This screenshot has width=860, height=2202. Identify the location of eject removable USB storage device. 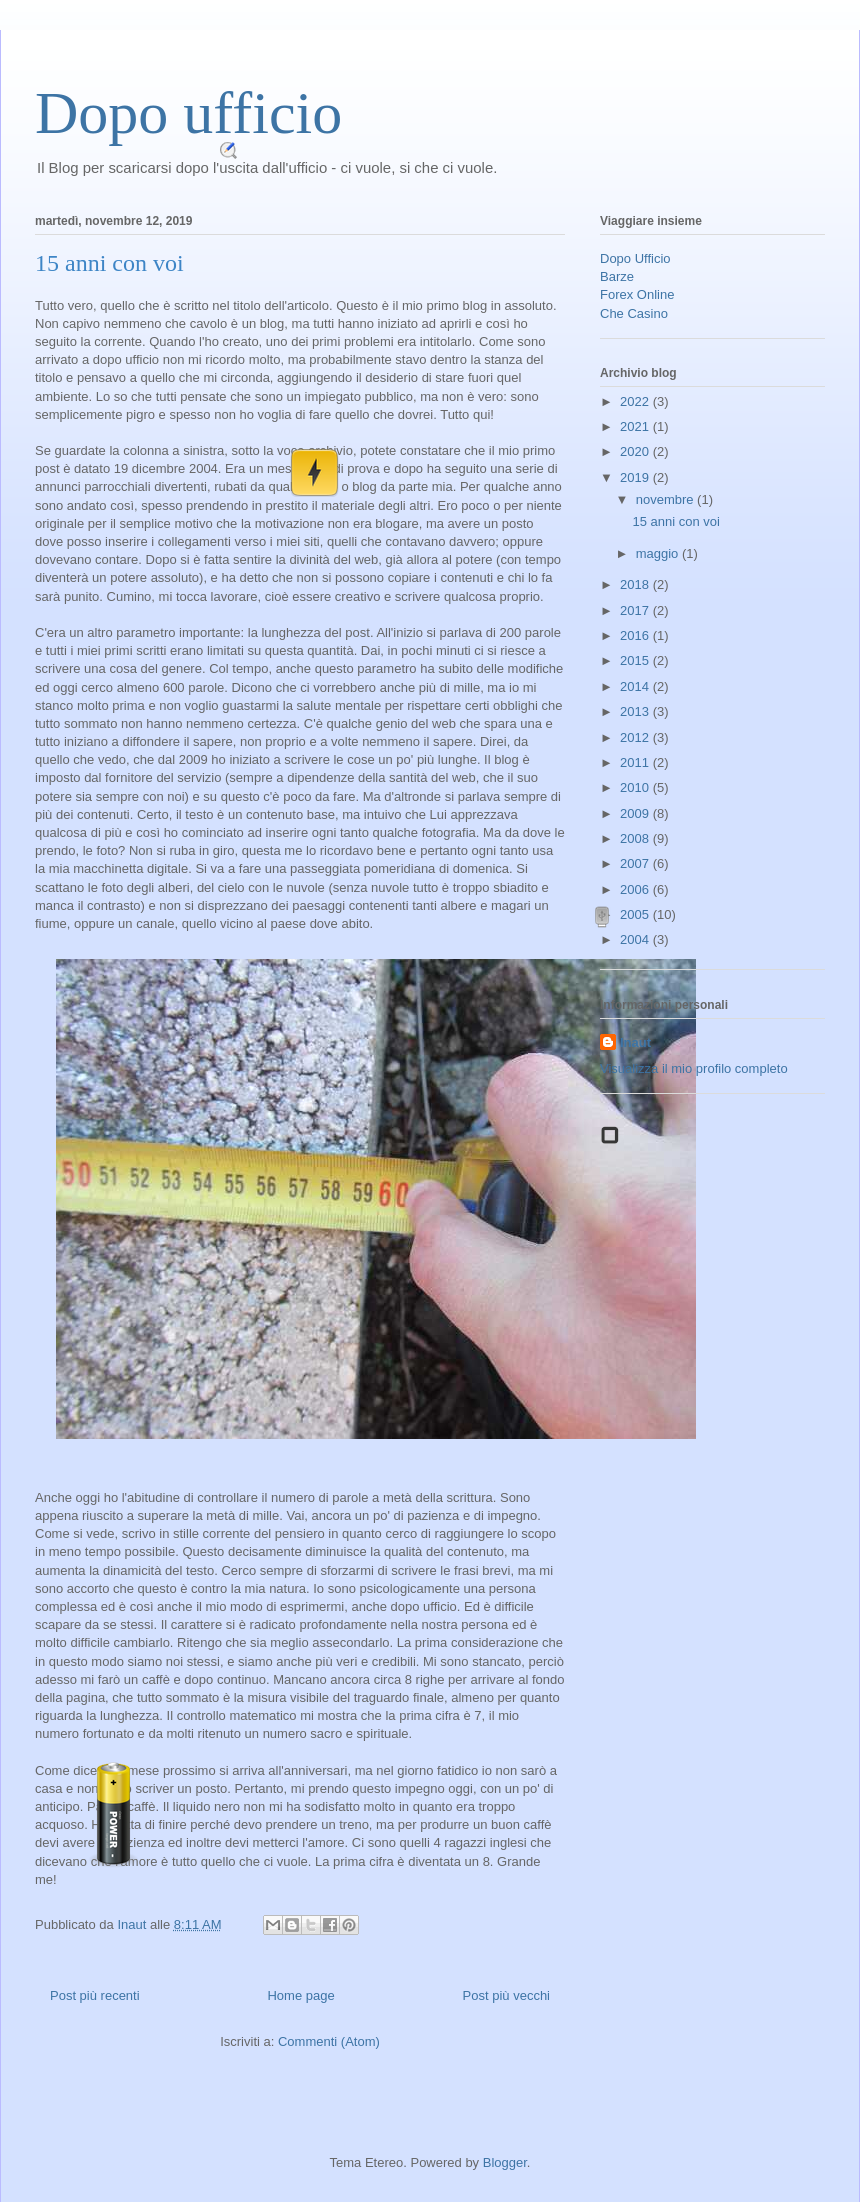
(602, 917).